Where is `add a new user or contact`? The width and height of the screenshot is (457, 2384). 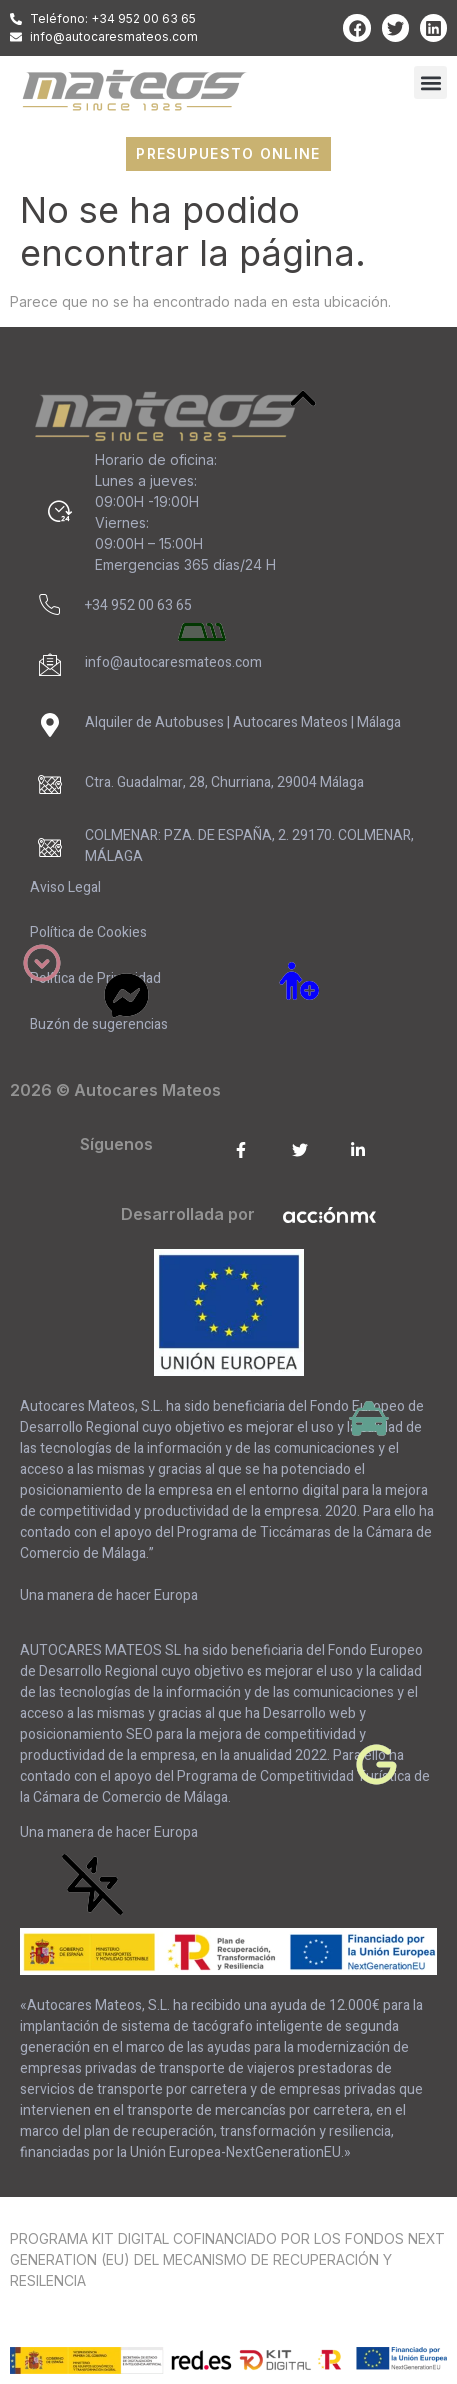 add a new user or contact is located at coordinates (298, 981).